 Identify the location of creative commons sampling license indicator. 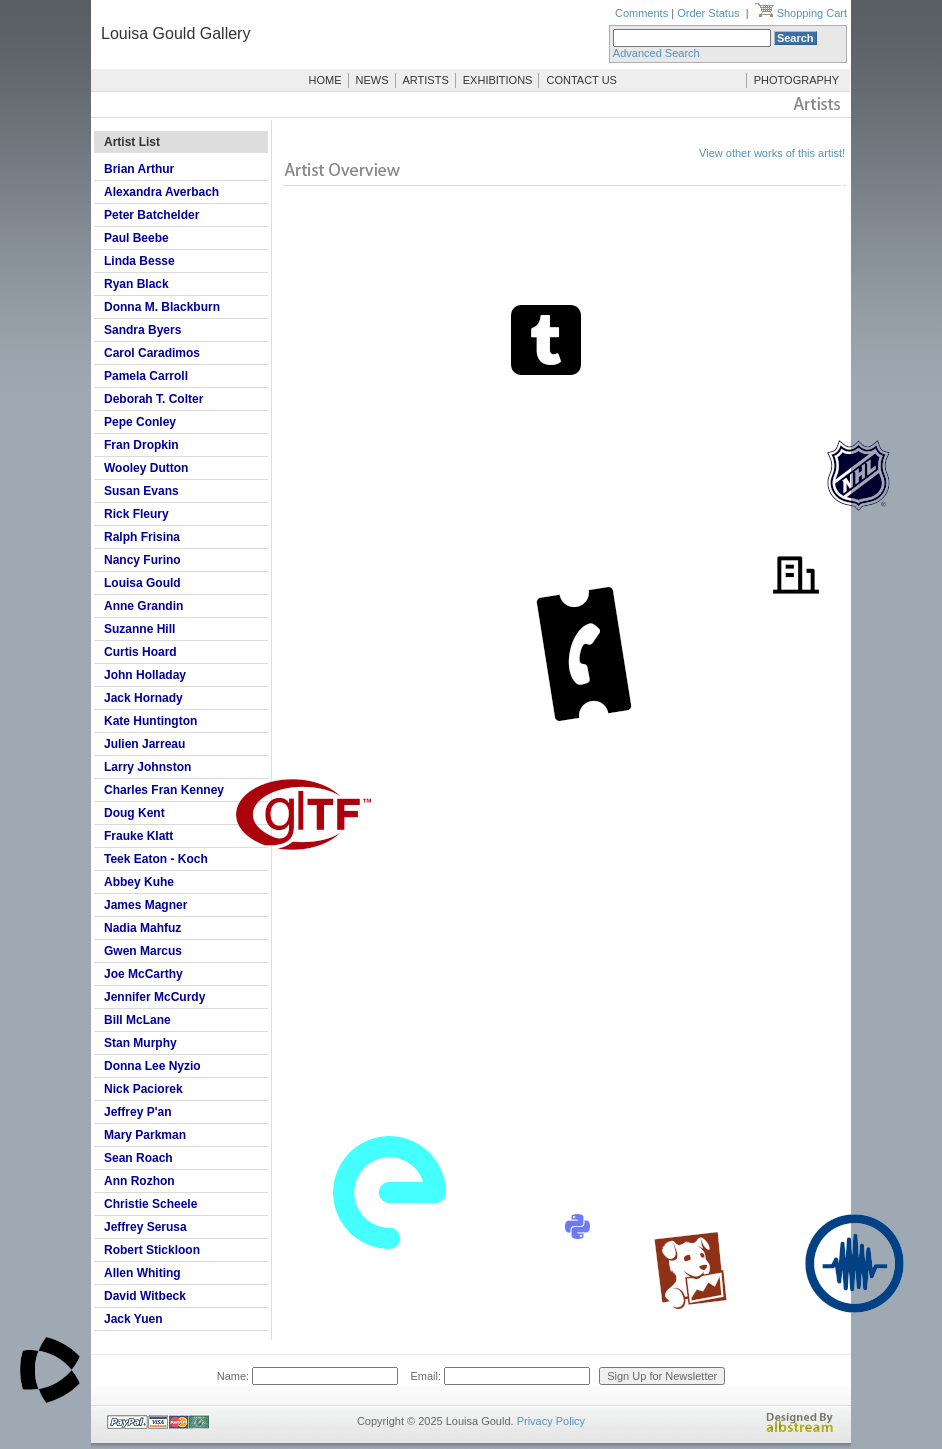
(854, 1263).